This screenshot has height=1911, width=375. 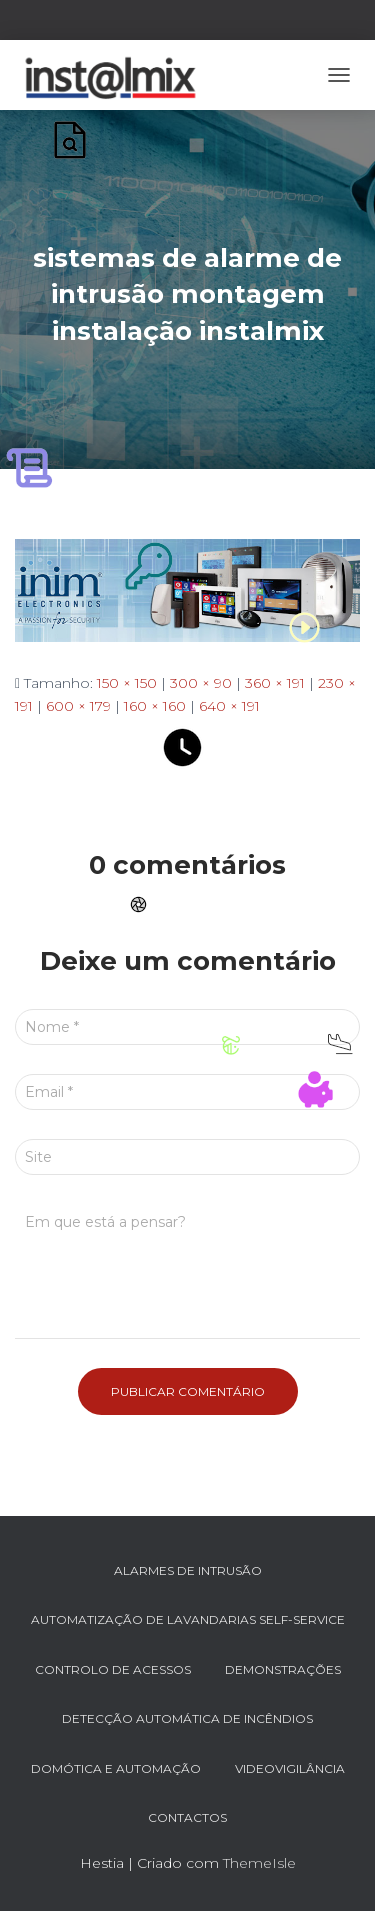 I want to click on save to watch later, so click(x=182, y=747).